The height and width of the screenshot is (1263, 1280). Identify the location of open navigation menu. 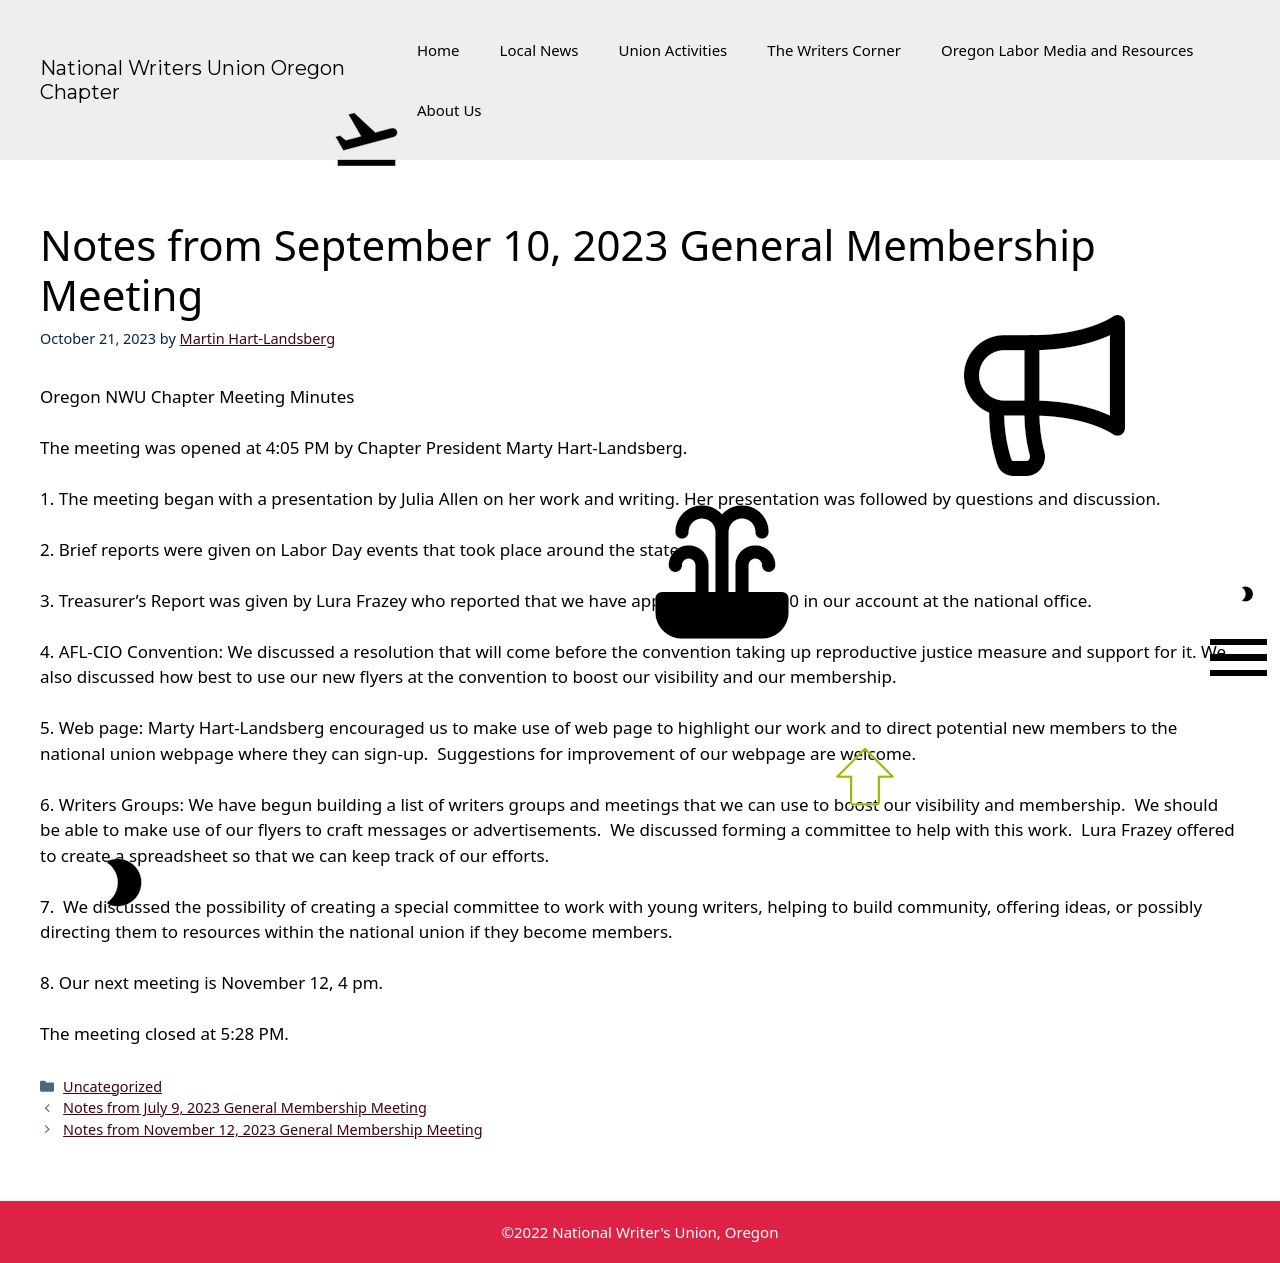
(1238, 657).